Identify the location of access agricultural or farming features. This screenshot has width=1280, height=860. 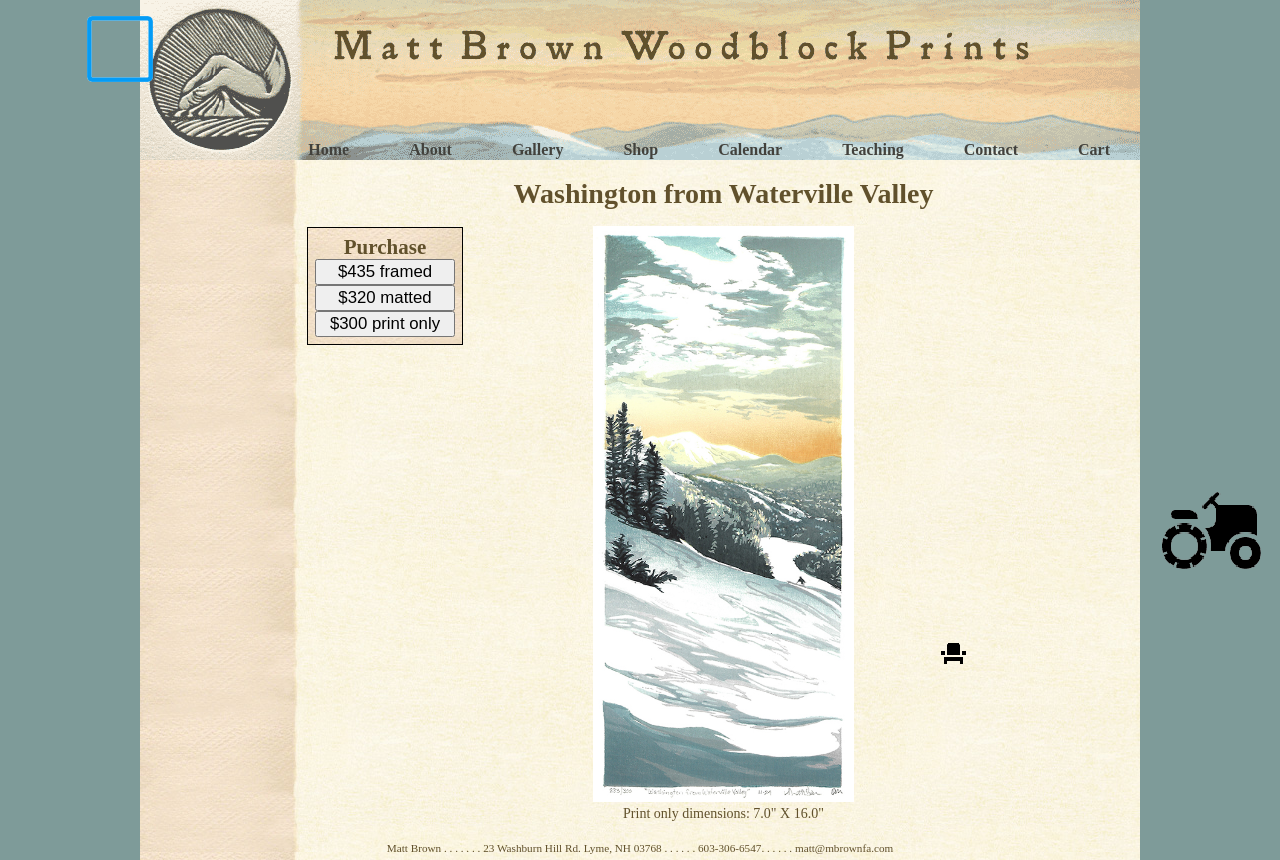
(1211, 532).